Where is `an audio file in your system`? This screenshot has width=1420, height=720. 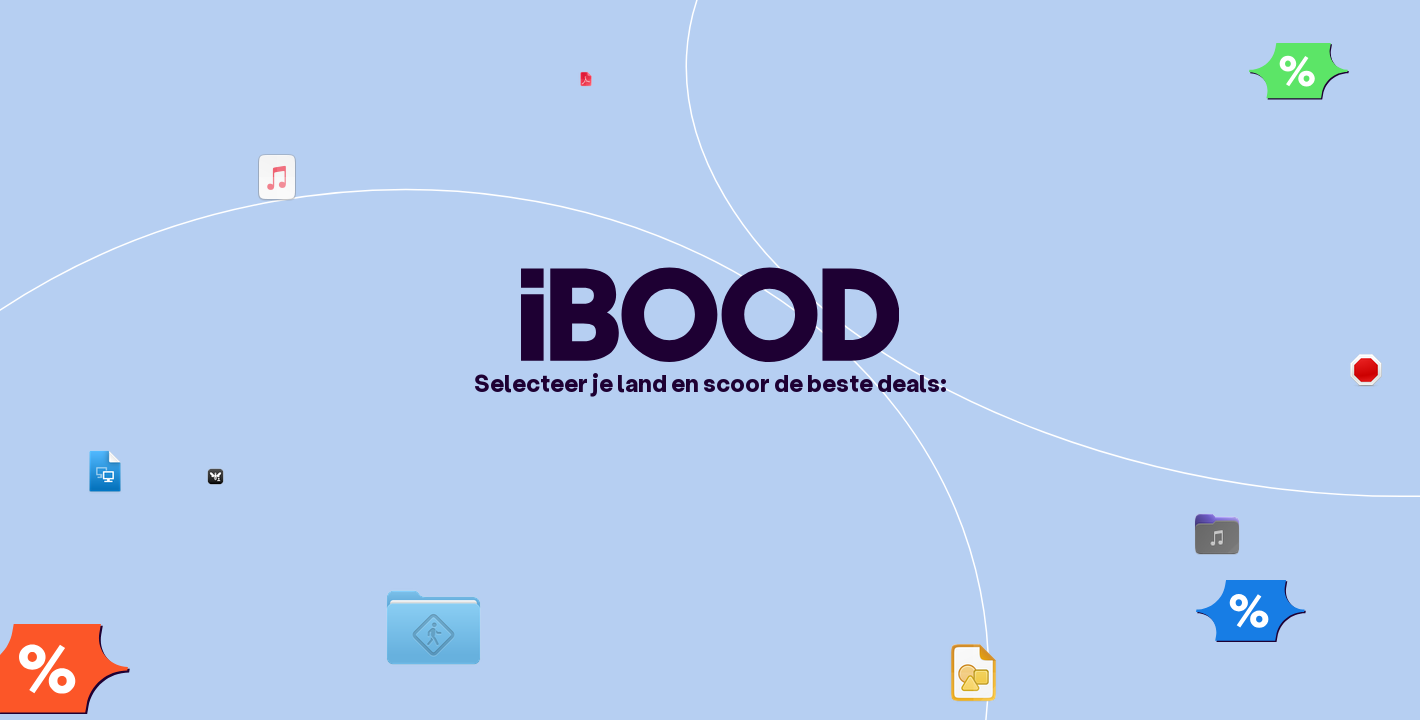
an audio file in your system is located at coordinates (277, 177).